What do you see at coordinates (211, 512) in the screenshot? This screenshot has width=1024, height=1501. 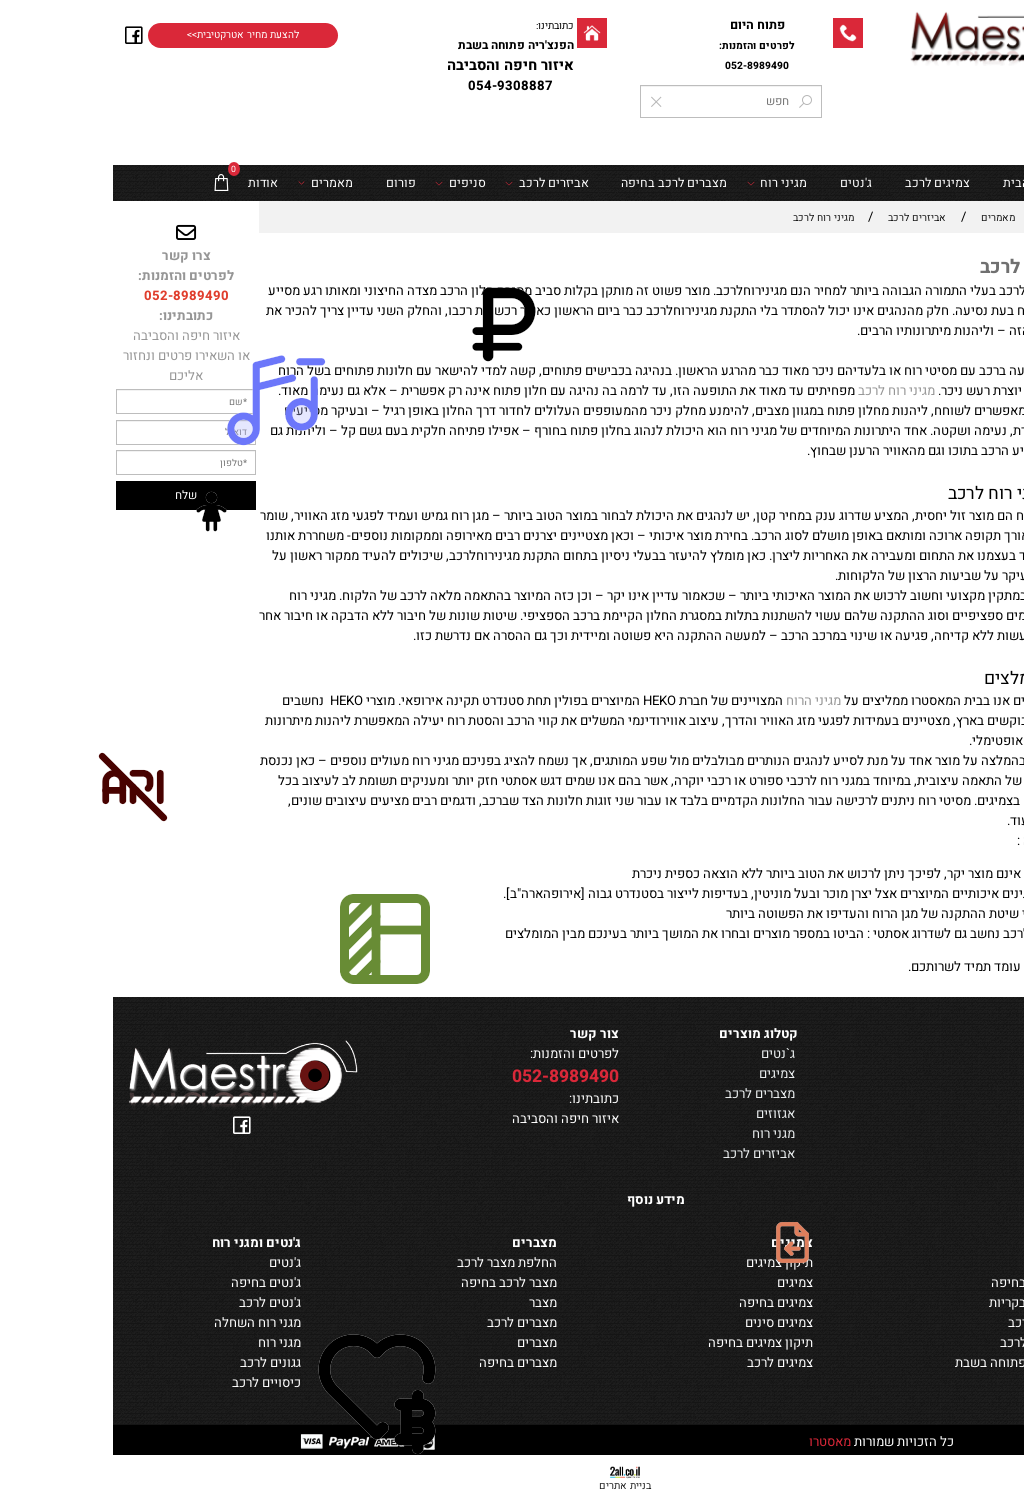 I see `indicates women's restroom or facilities` at bounding box center [211, 512].